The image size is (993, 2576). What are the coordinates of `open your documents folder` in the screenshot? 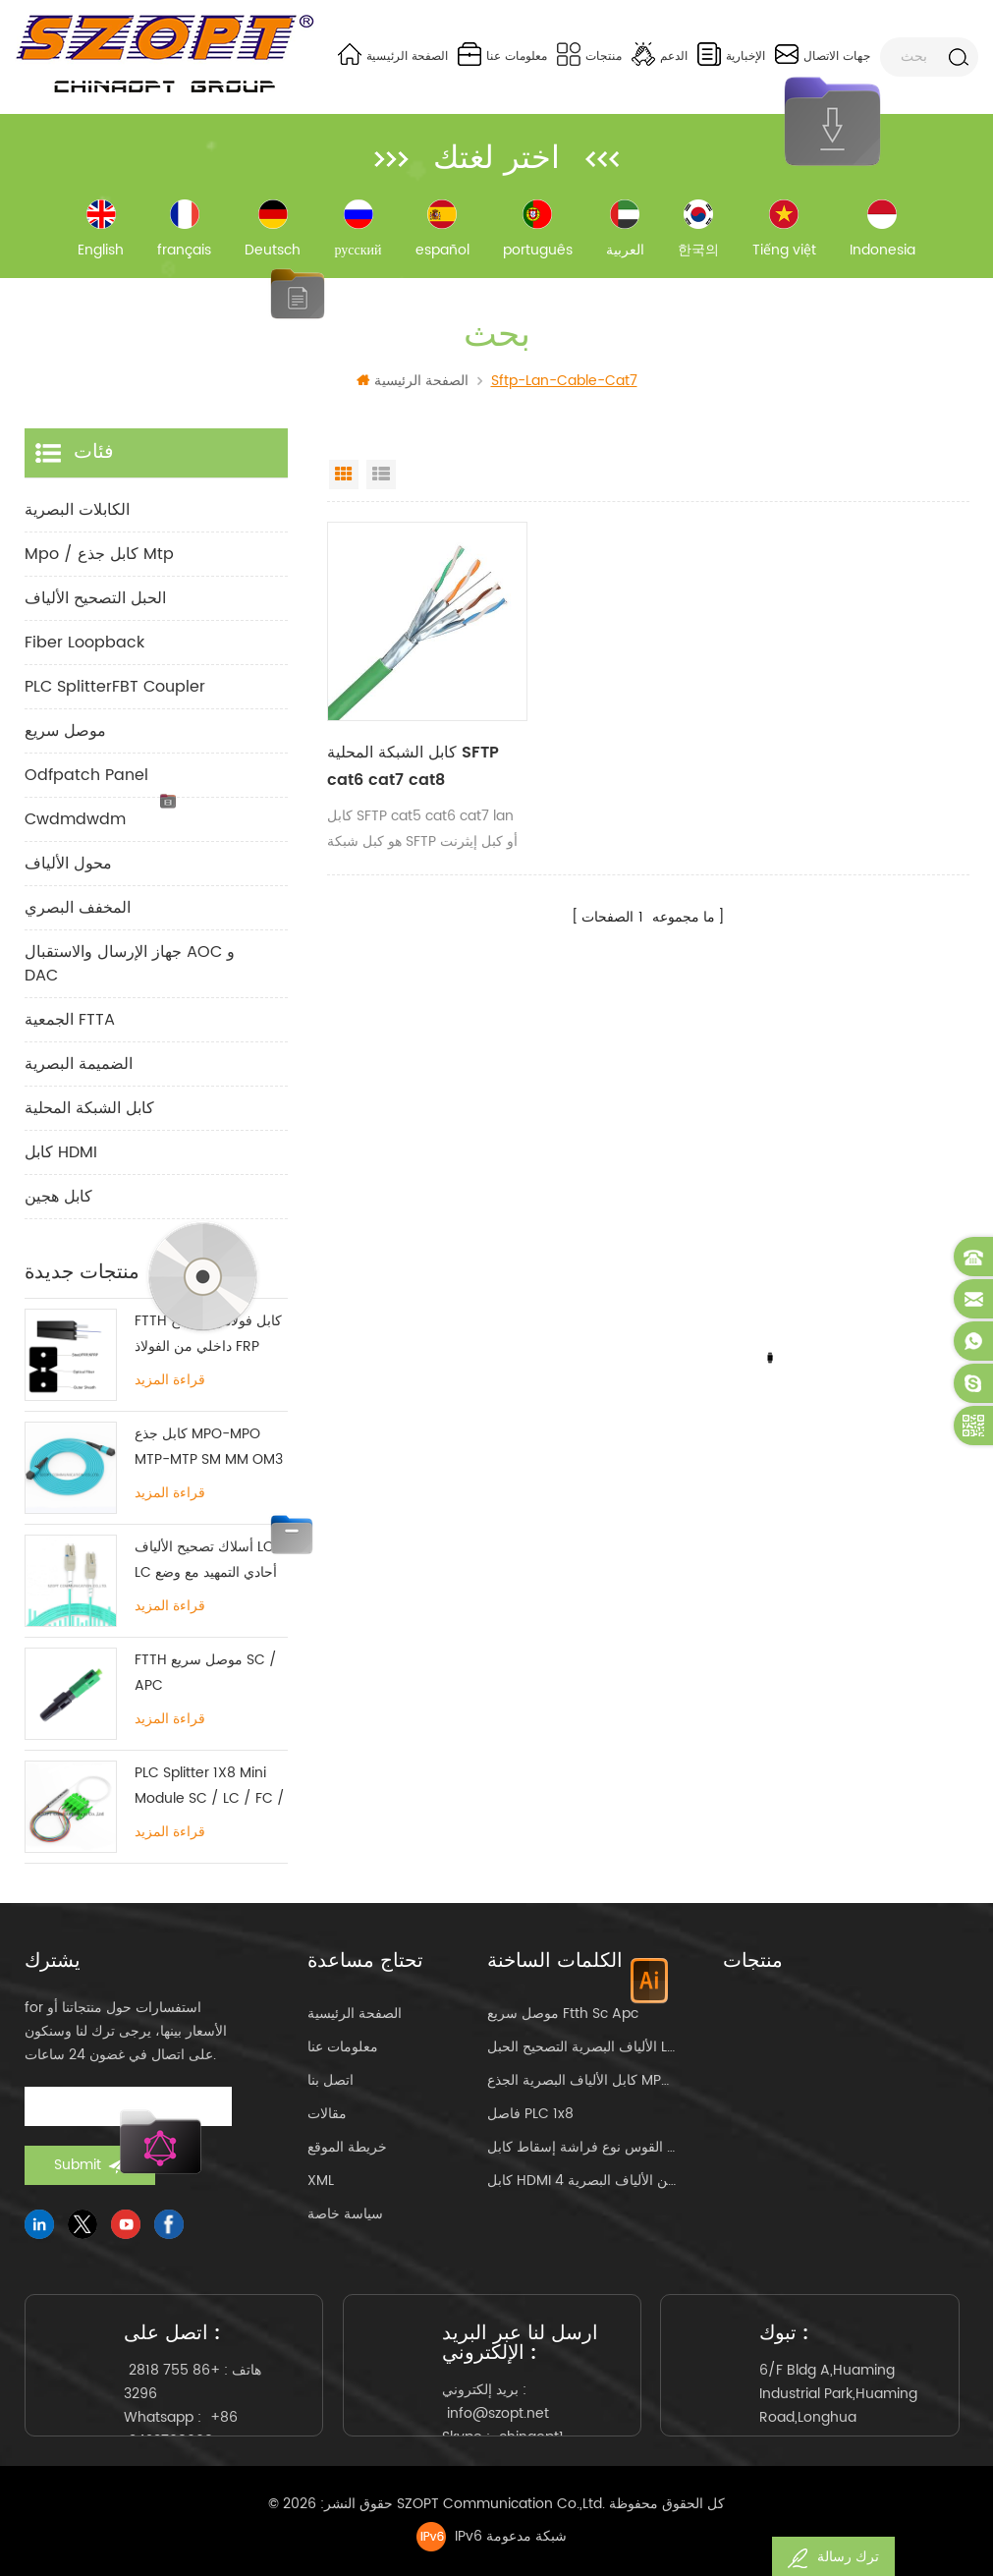 It's located at (298, 294).